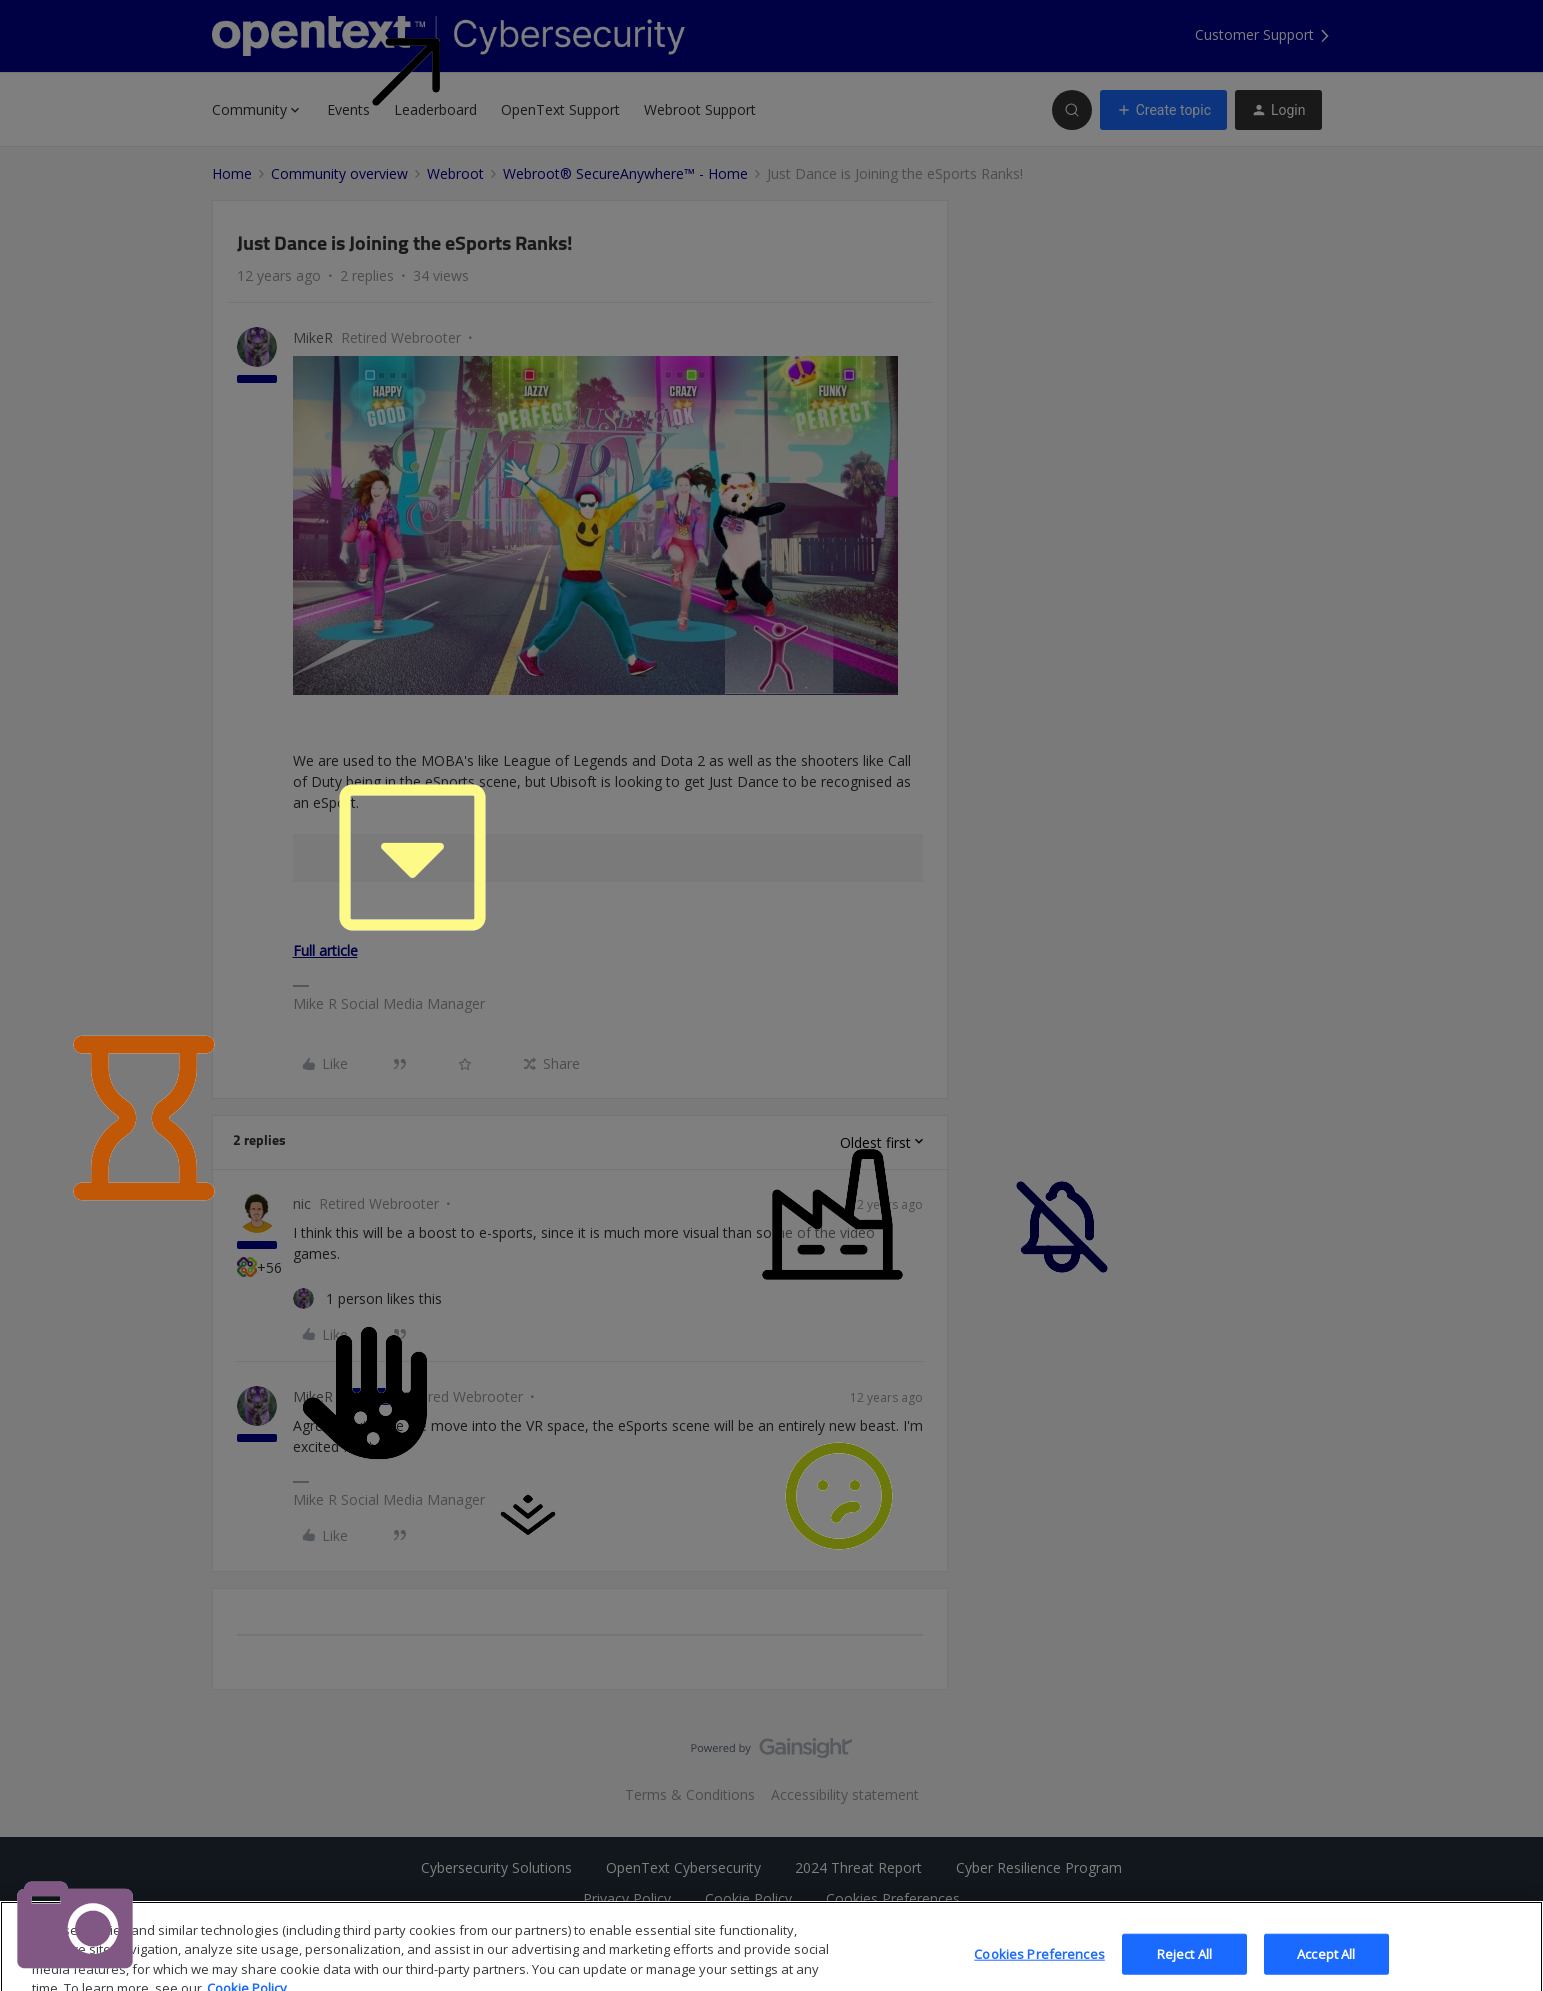  I want to click on take a photo or access camera, so click(75, 1925).